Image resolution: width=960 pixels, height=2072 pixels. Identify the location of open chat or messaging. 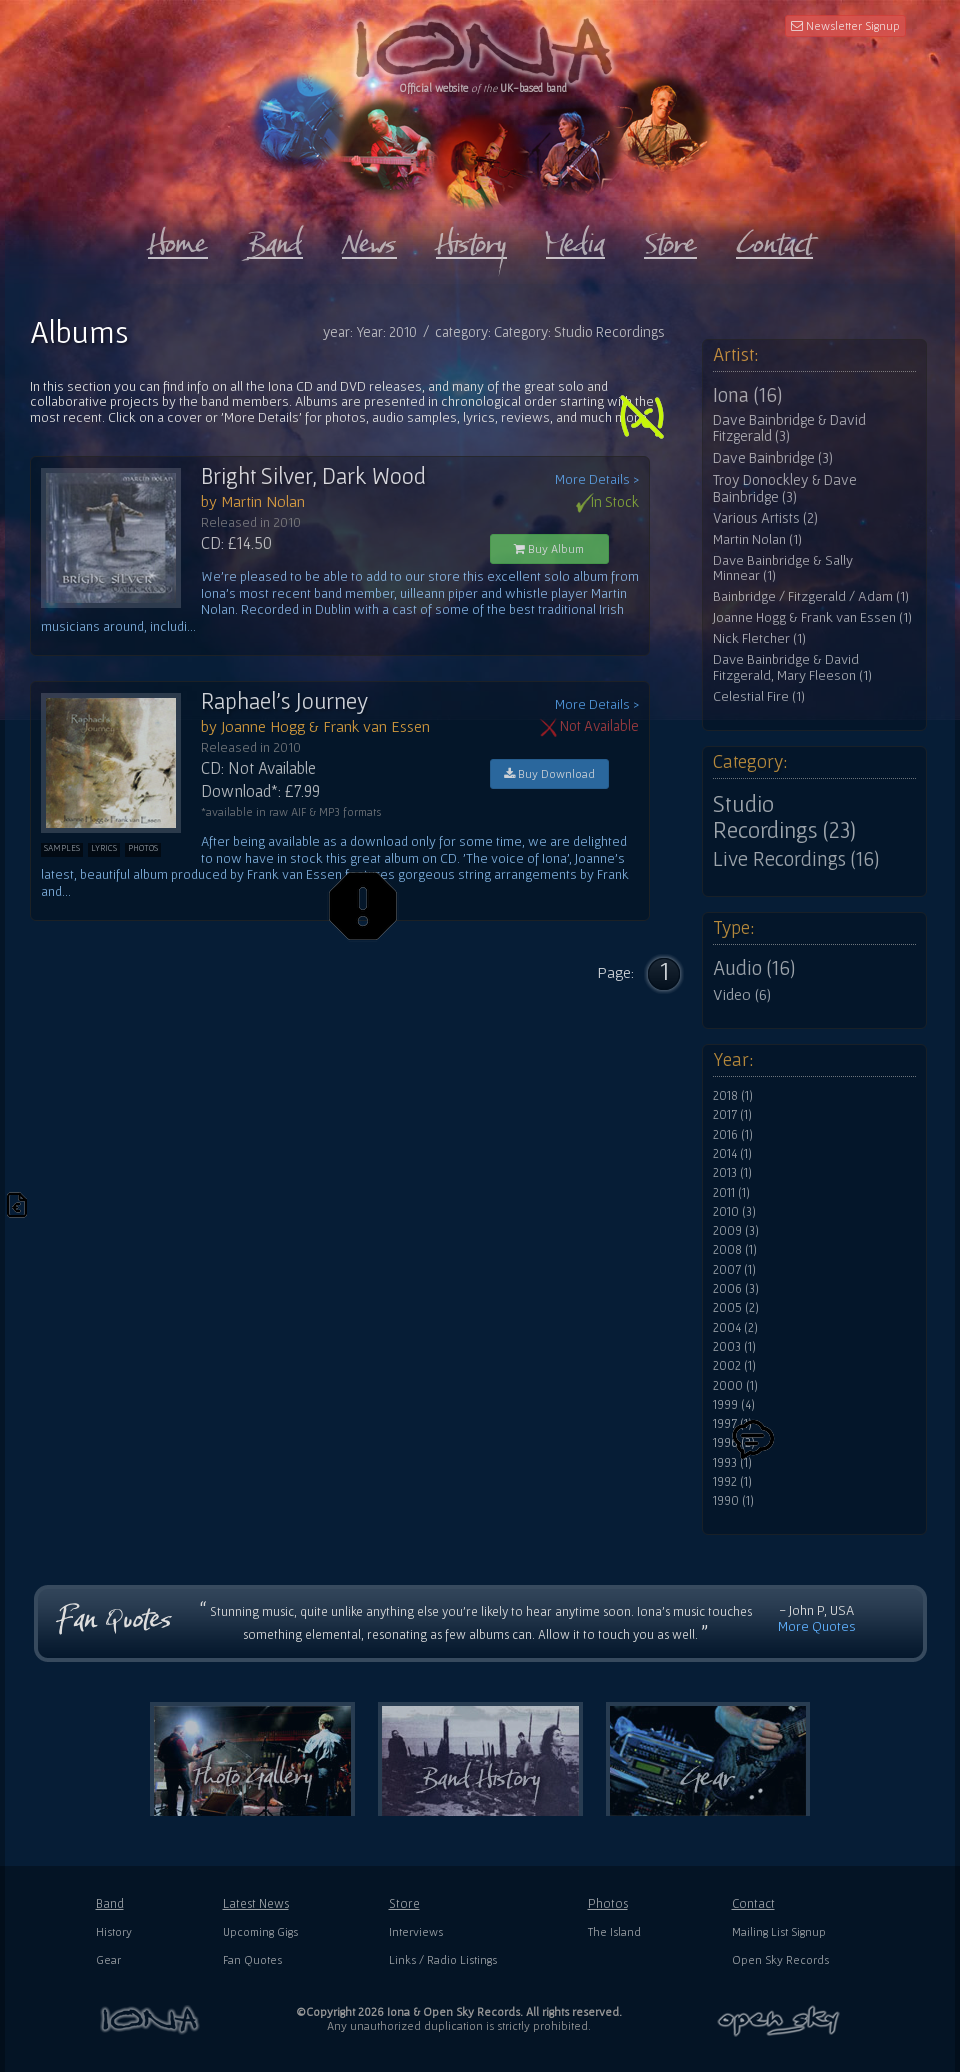
(752, 1439).